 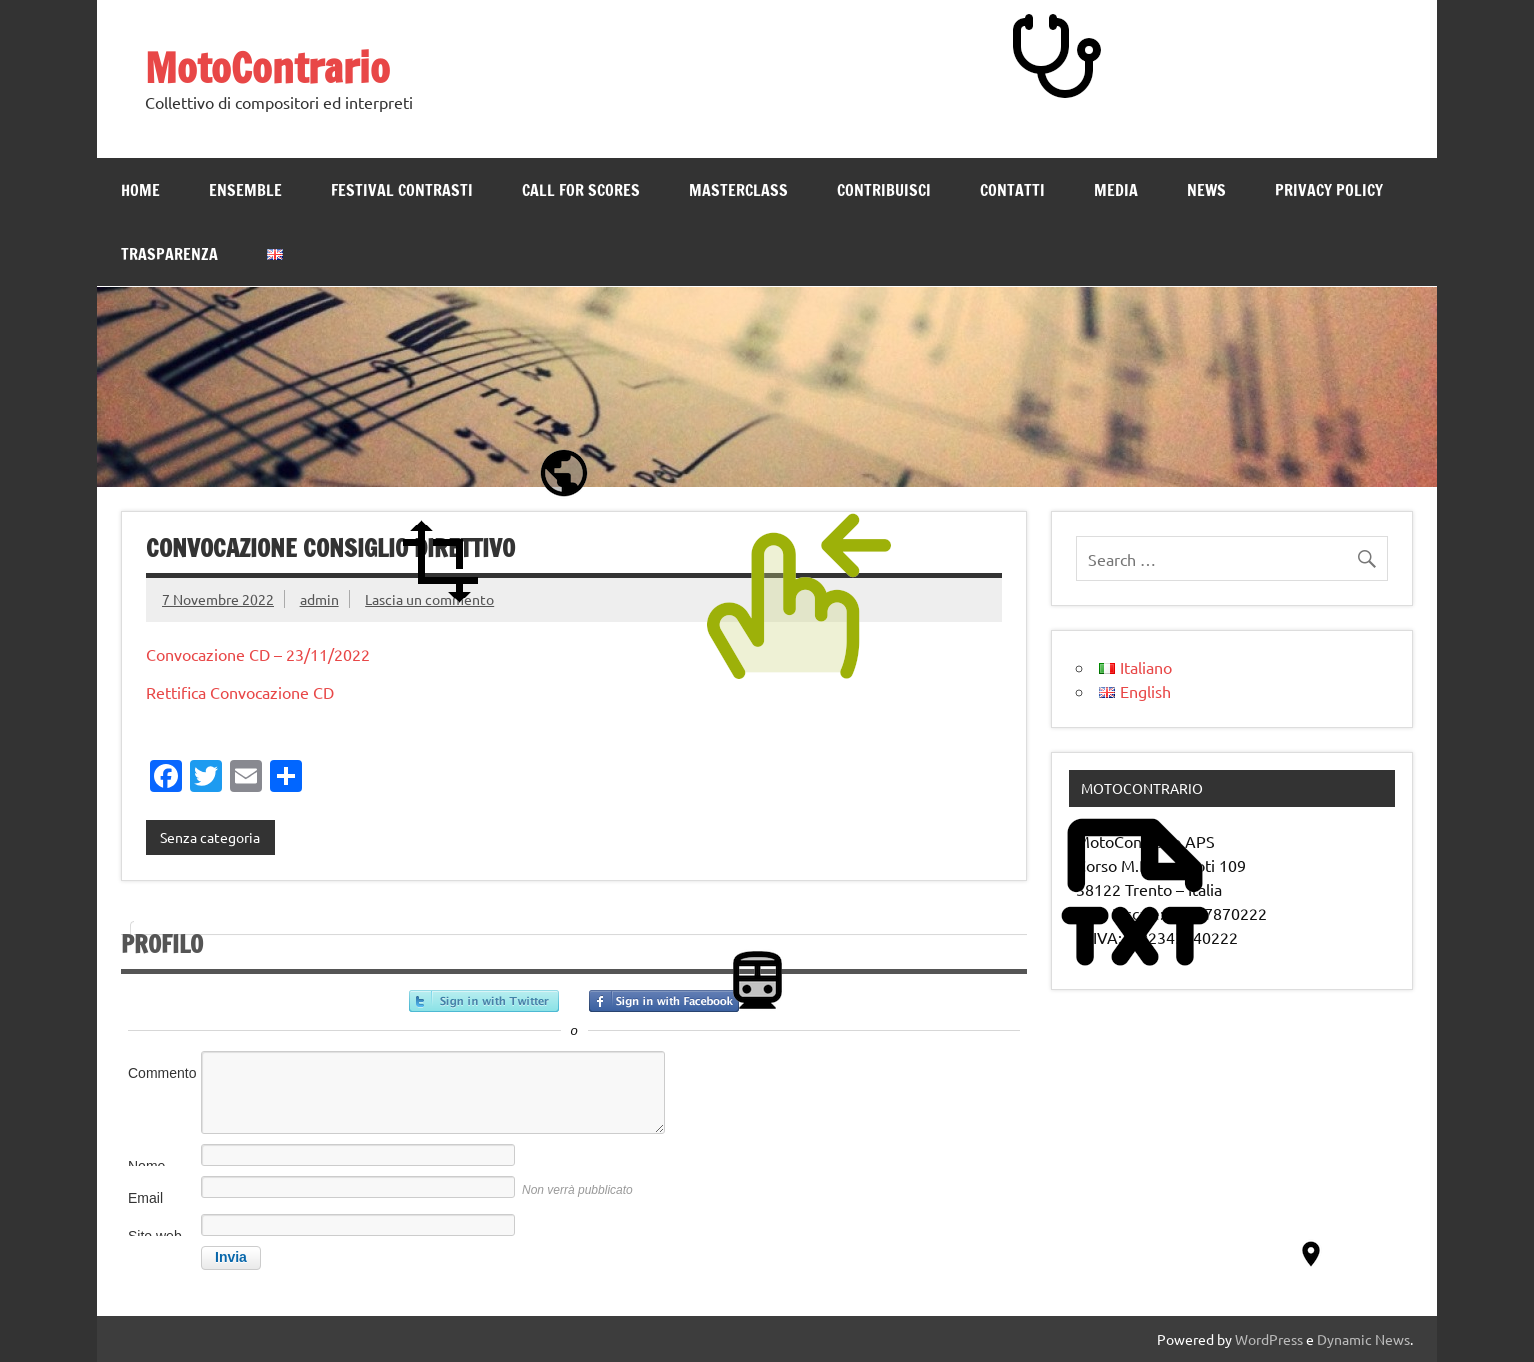 I want to click on swipe left to navigate or dismiss, so click(x=789, y=602).